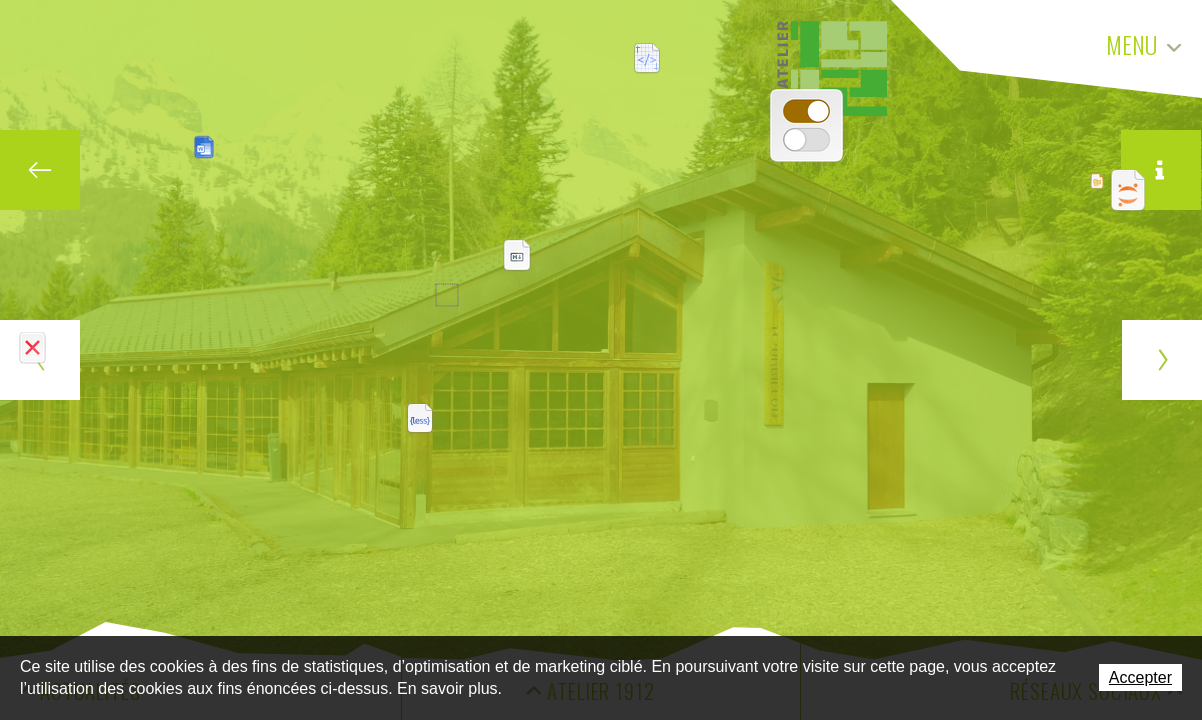  I want to click on libreoffice draw template file, so click(1097, 181).